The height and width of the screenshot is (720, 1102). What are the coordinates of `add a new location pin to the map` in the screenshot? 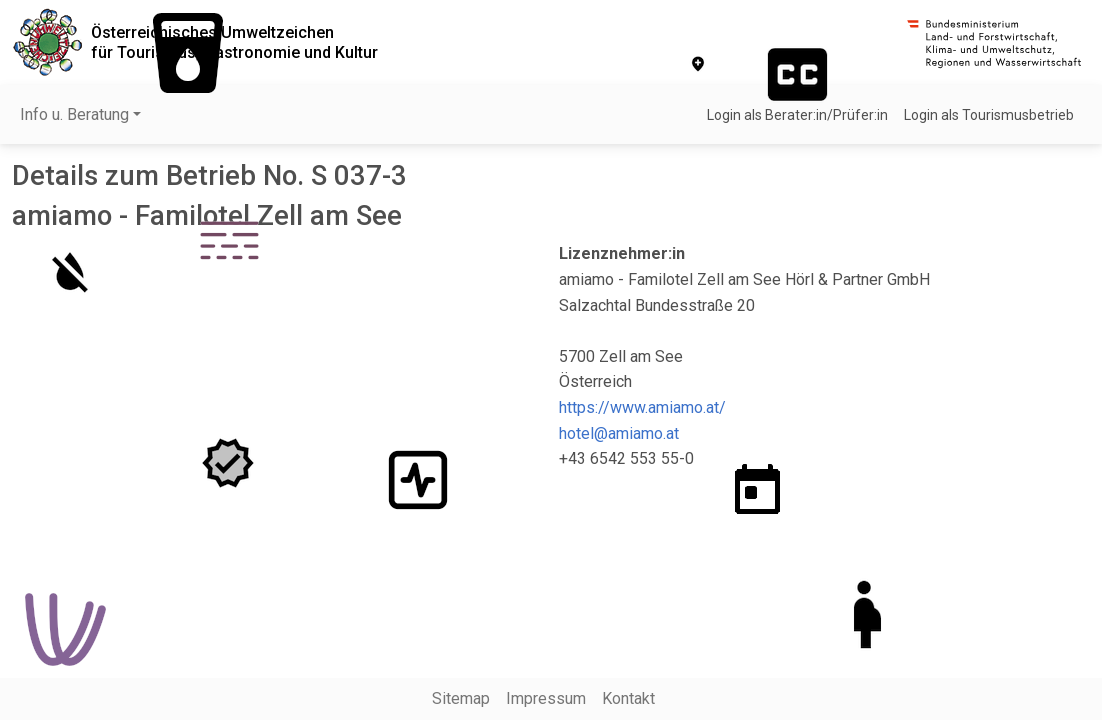 It's located at (698, 64).